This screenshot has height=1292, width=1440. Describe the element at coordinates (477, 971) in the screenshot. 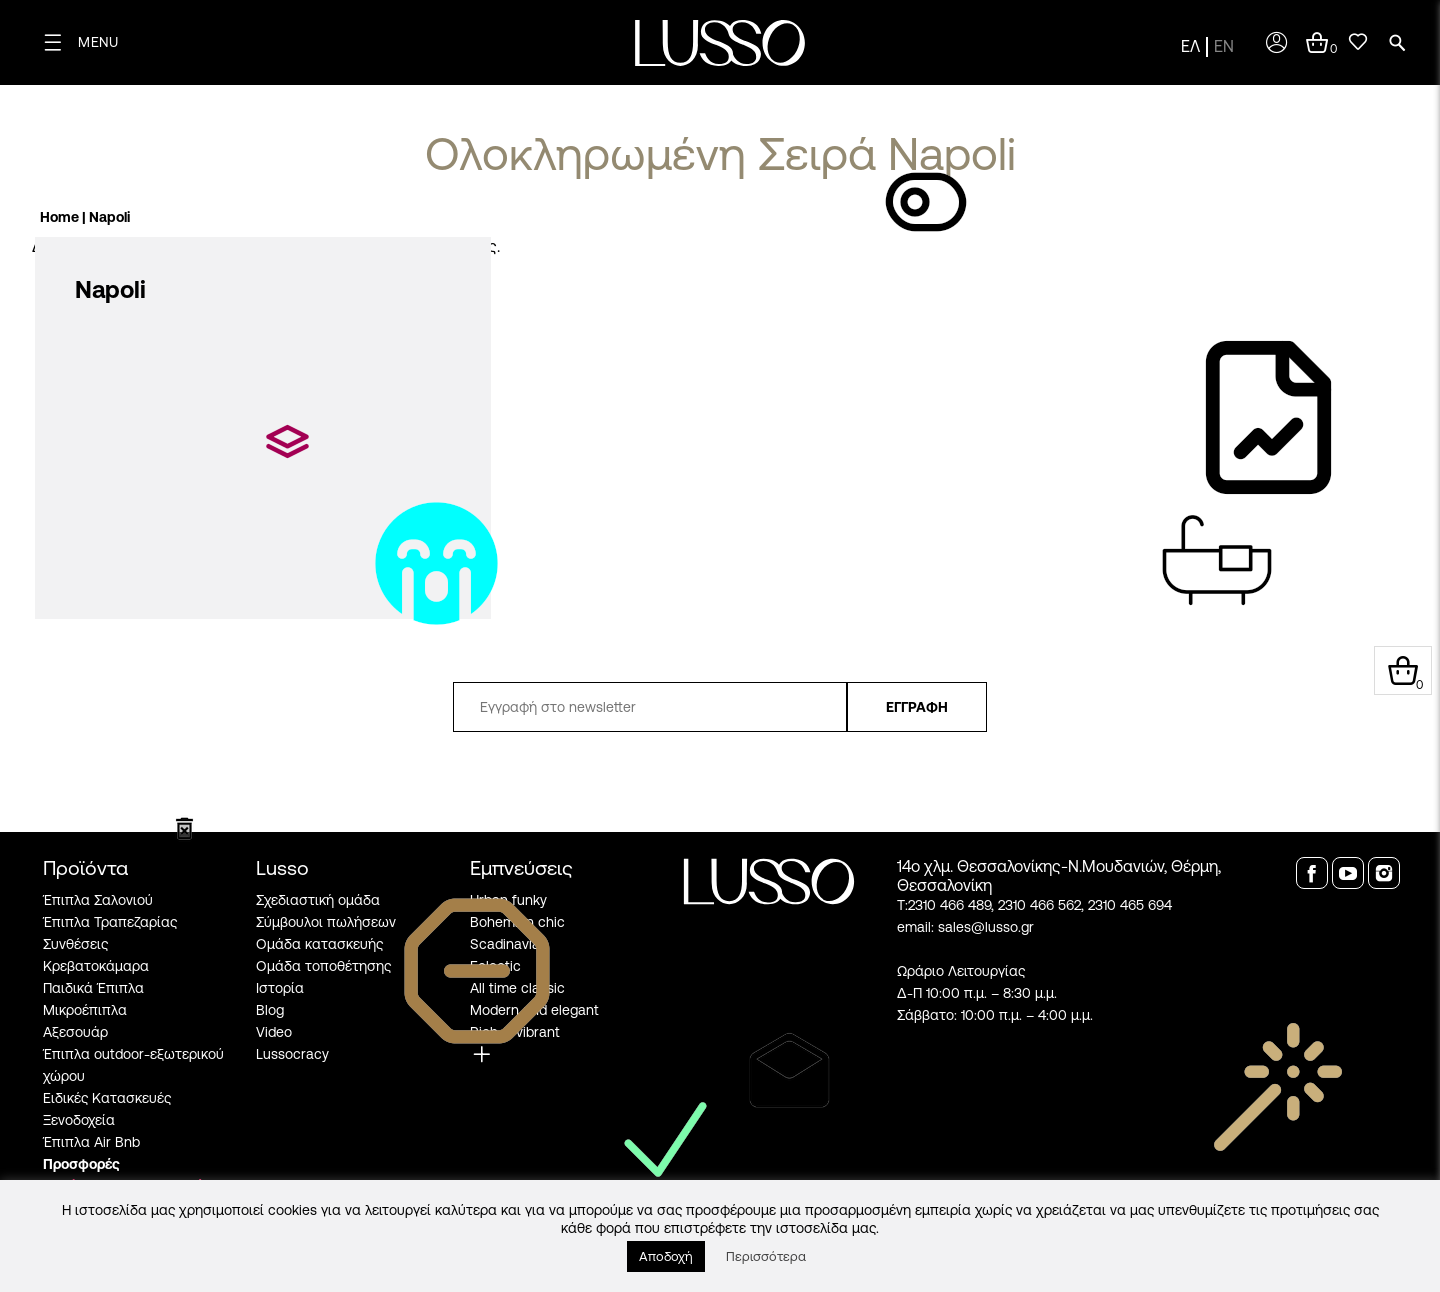

I see `remove or delete an item` at that location.